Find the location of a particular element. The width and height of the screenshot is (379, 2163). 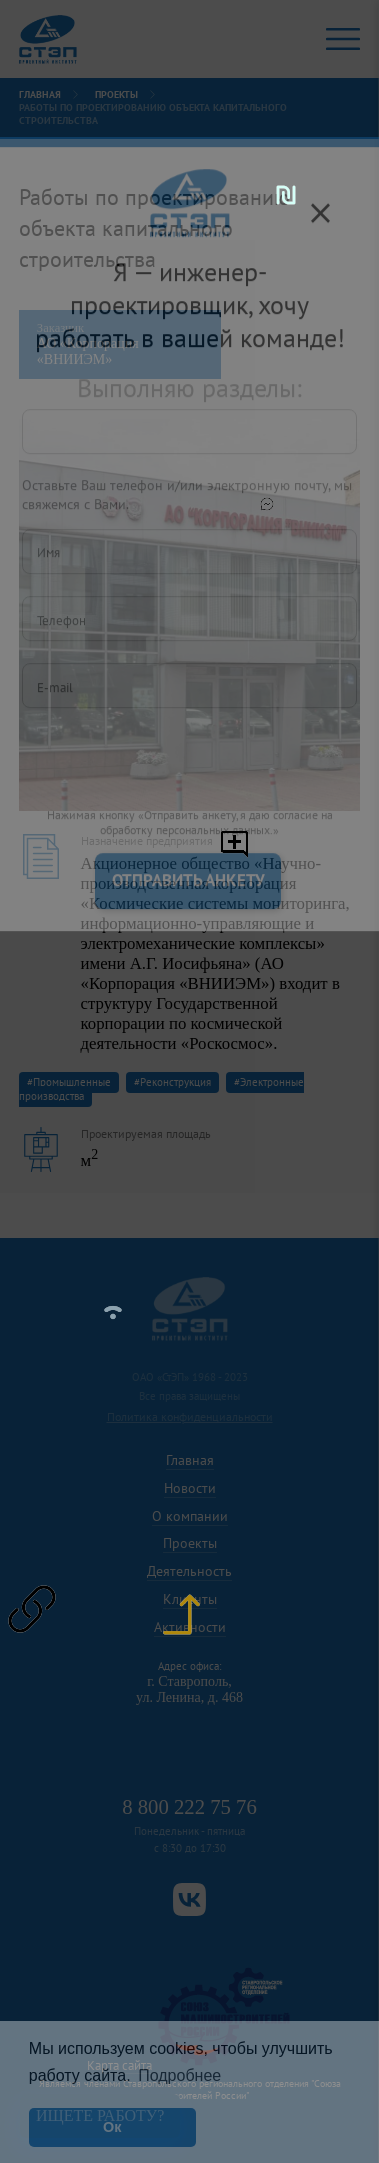

add a new comment is located at coordinates (234, 844).